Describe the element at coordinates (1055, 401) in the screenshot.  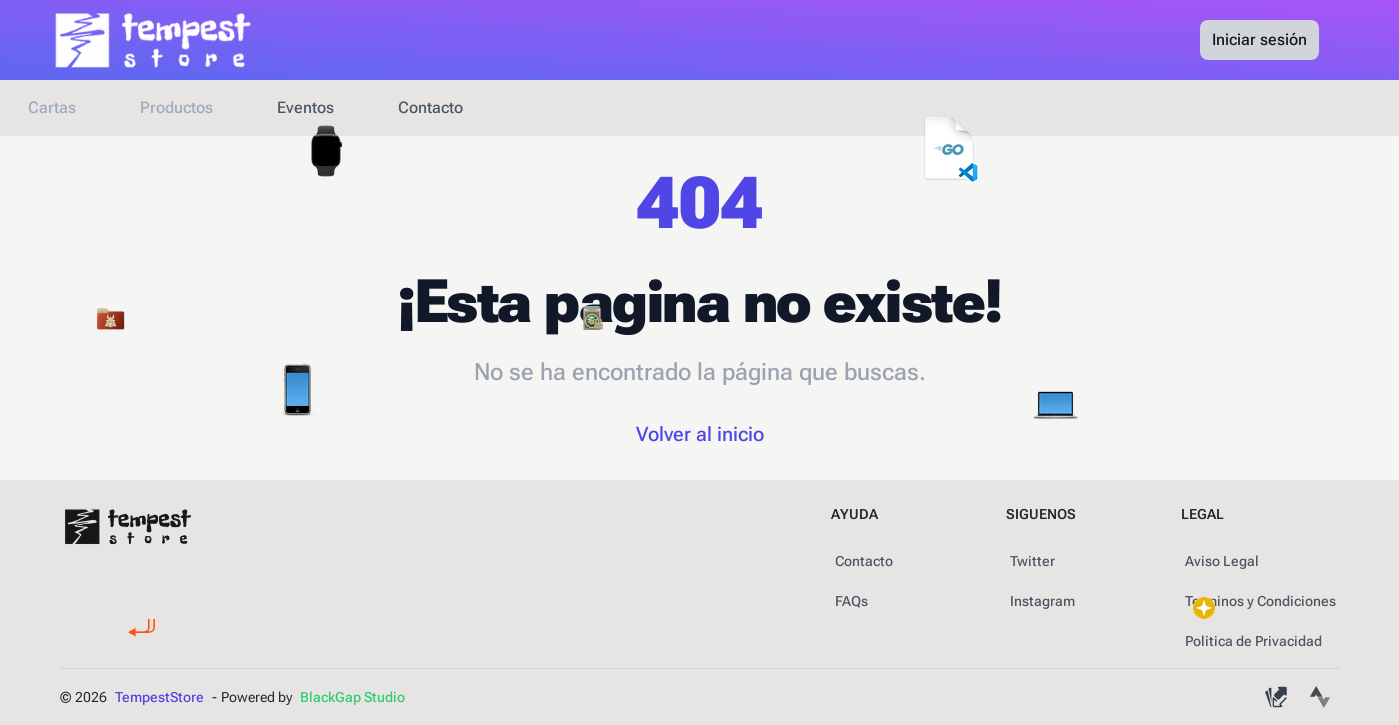
I see `represents this macbook air in system settings` at that location.